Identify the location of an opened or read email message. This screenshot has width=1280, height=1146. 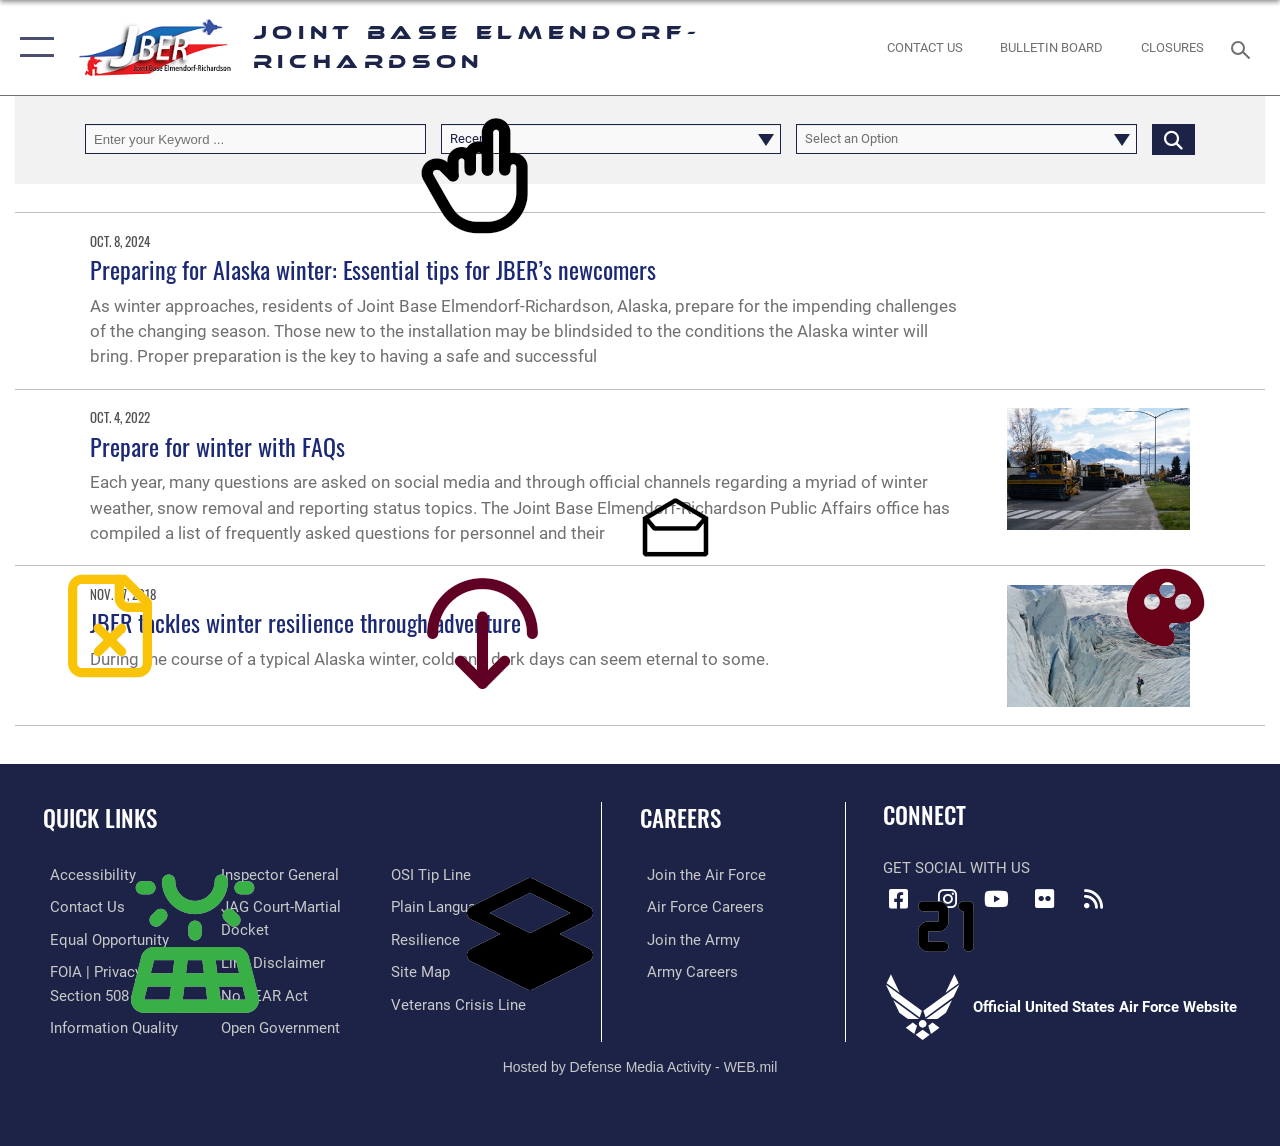
(675, 528).